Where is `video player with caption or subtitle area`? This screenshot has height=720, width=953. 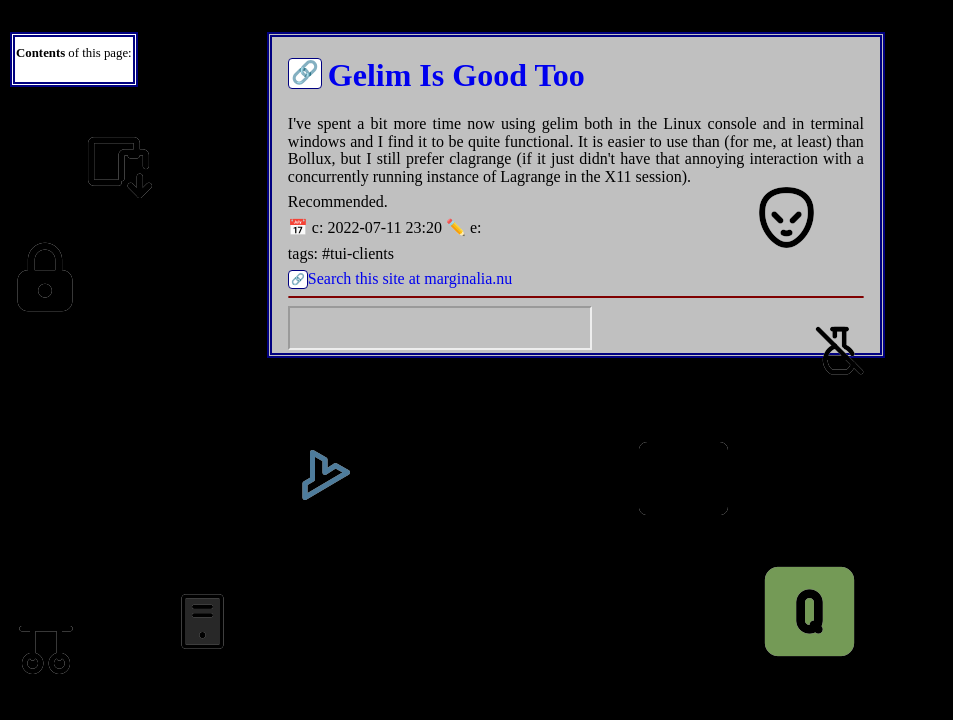
video player with caption or subtitle area is located at coordinates (683, 478).